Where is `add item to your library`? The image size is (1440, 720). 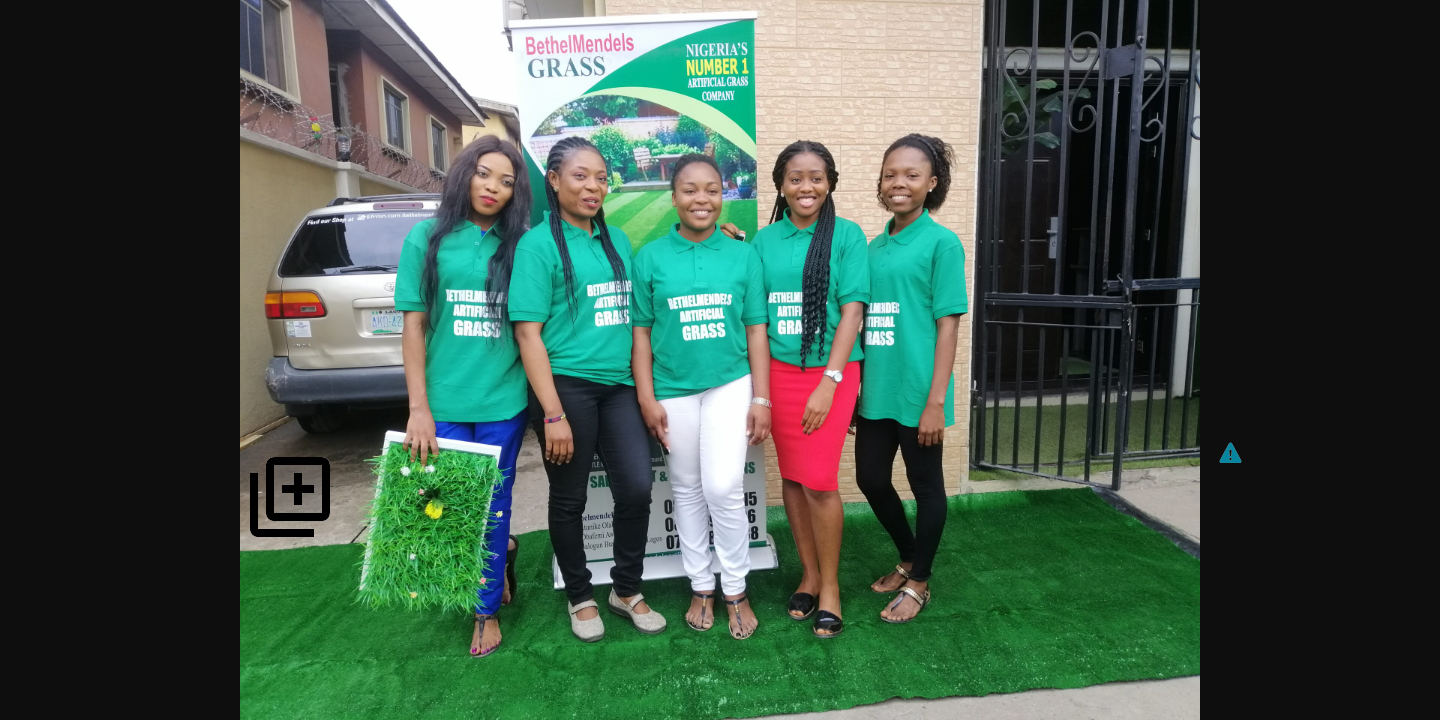
add item to your library is located at coordinates (290, 497).